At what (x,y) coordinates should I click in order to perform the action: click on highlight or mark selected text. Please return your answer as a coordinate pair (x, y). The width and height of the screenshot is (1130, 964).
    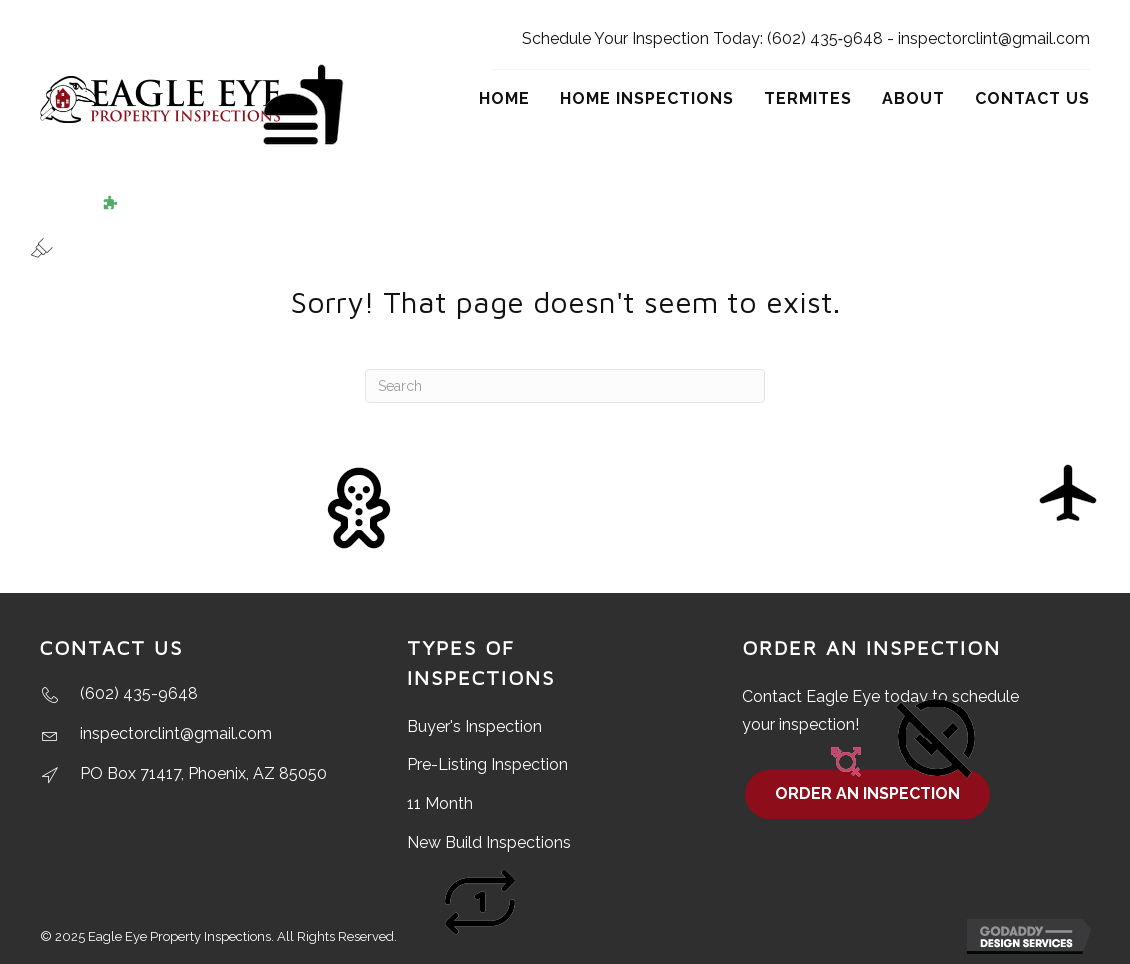
    Looking at the image, I should click on (41, 249).